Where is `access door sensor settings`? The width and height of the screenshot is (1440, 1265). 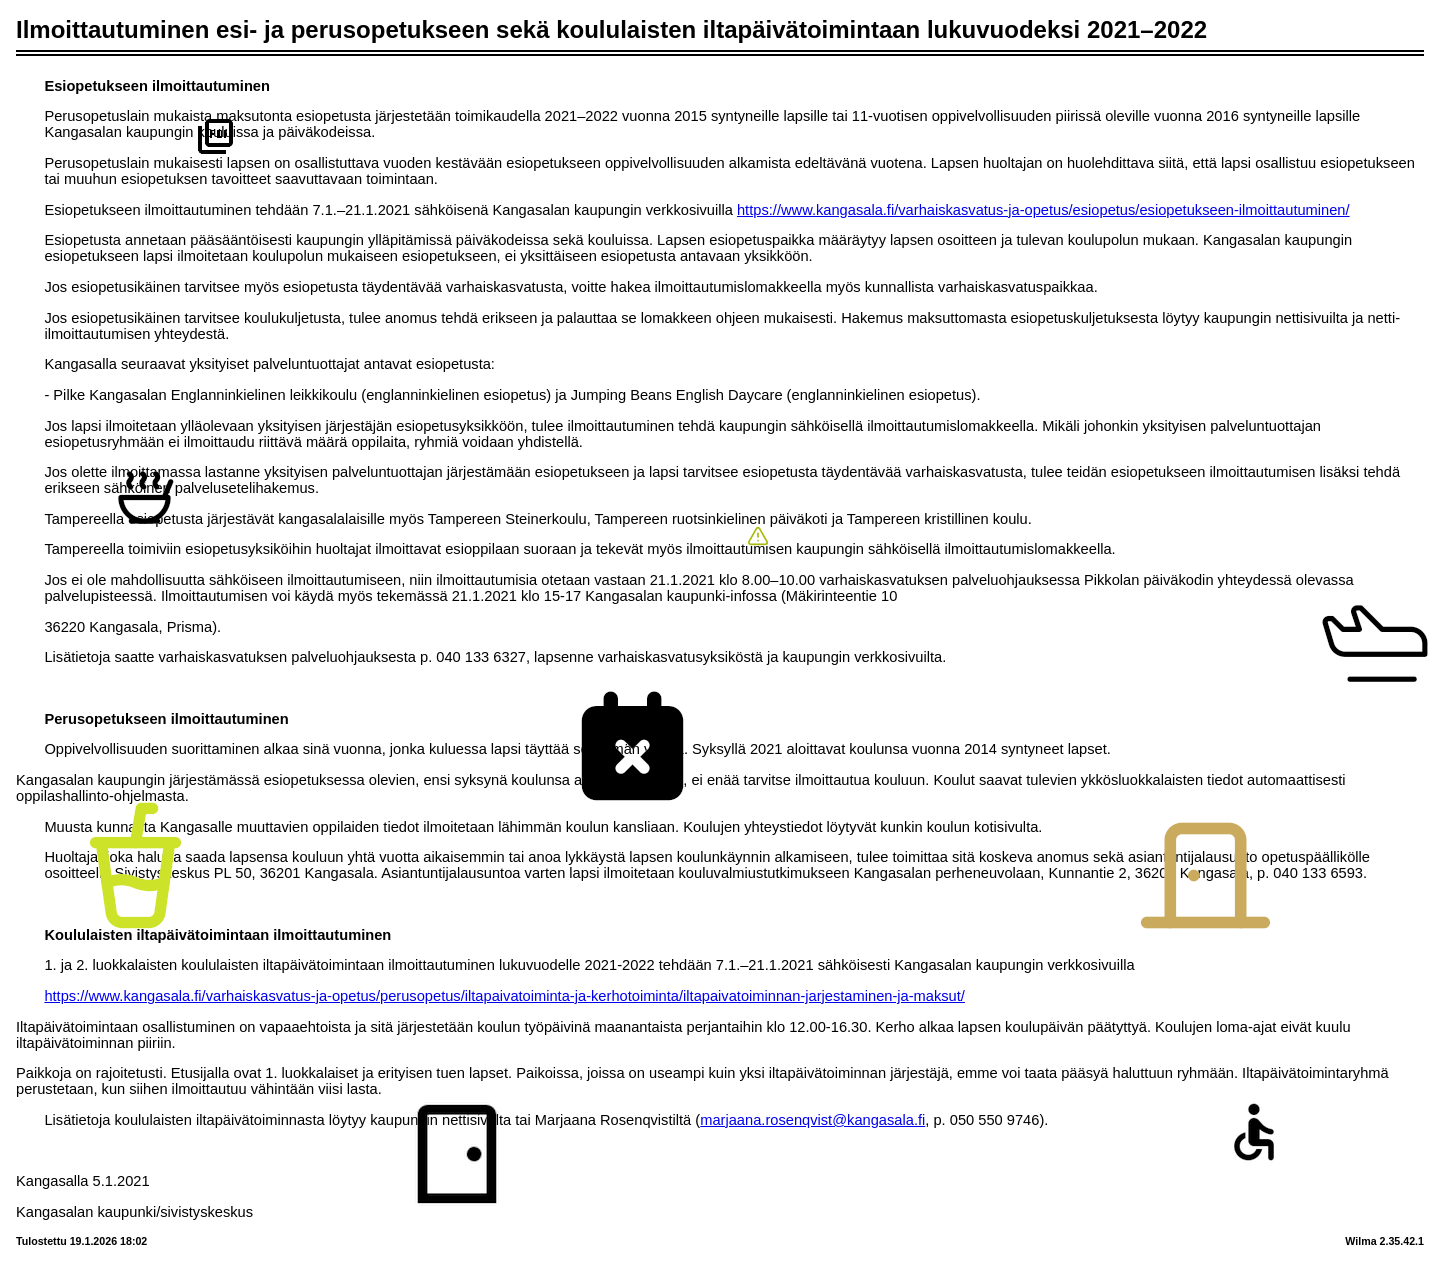 access door sensor settings is located at coordinates (457, 1154).